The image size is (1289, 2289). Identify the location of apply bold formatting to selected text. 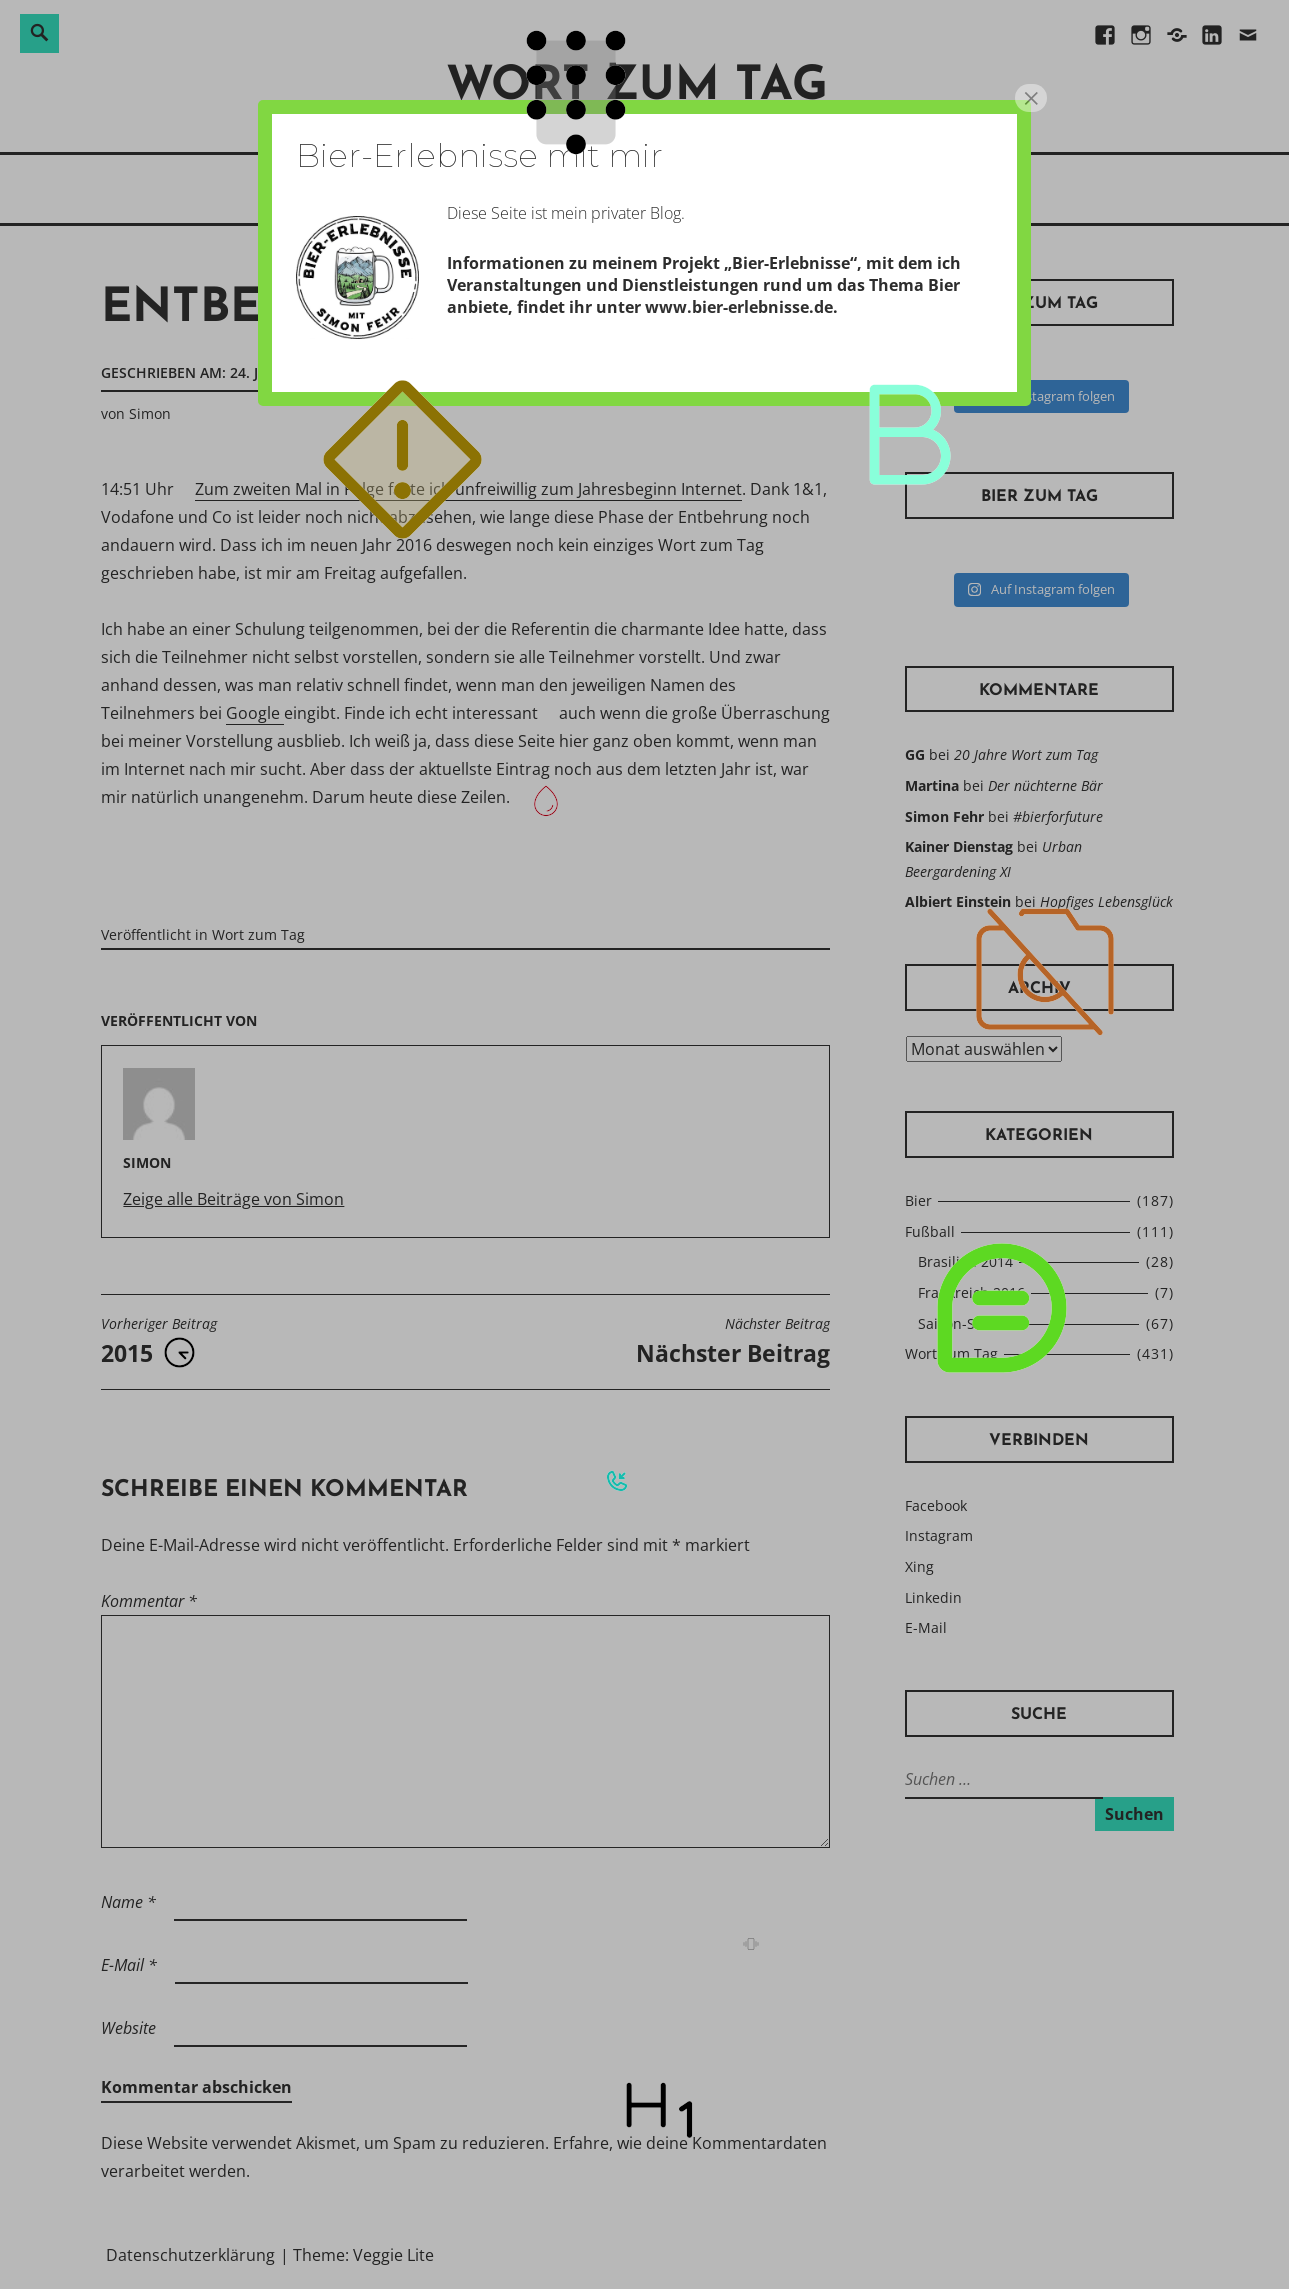
(903, 437).